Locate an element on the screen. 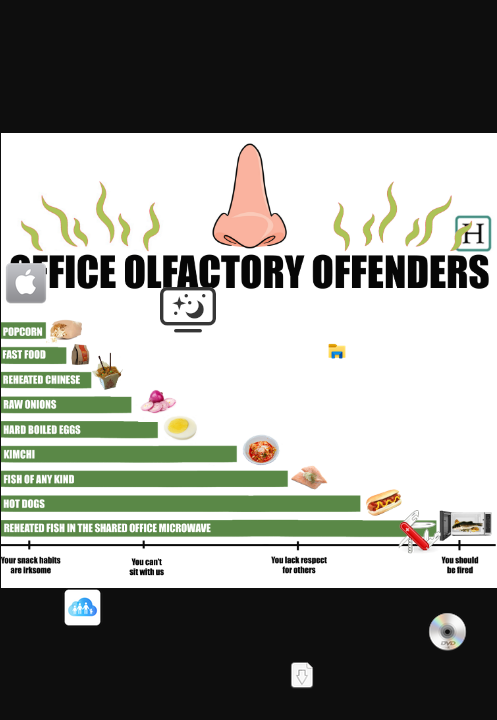  install a file or package is located at coordinates (302, 675).